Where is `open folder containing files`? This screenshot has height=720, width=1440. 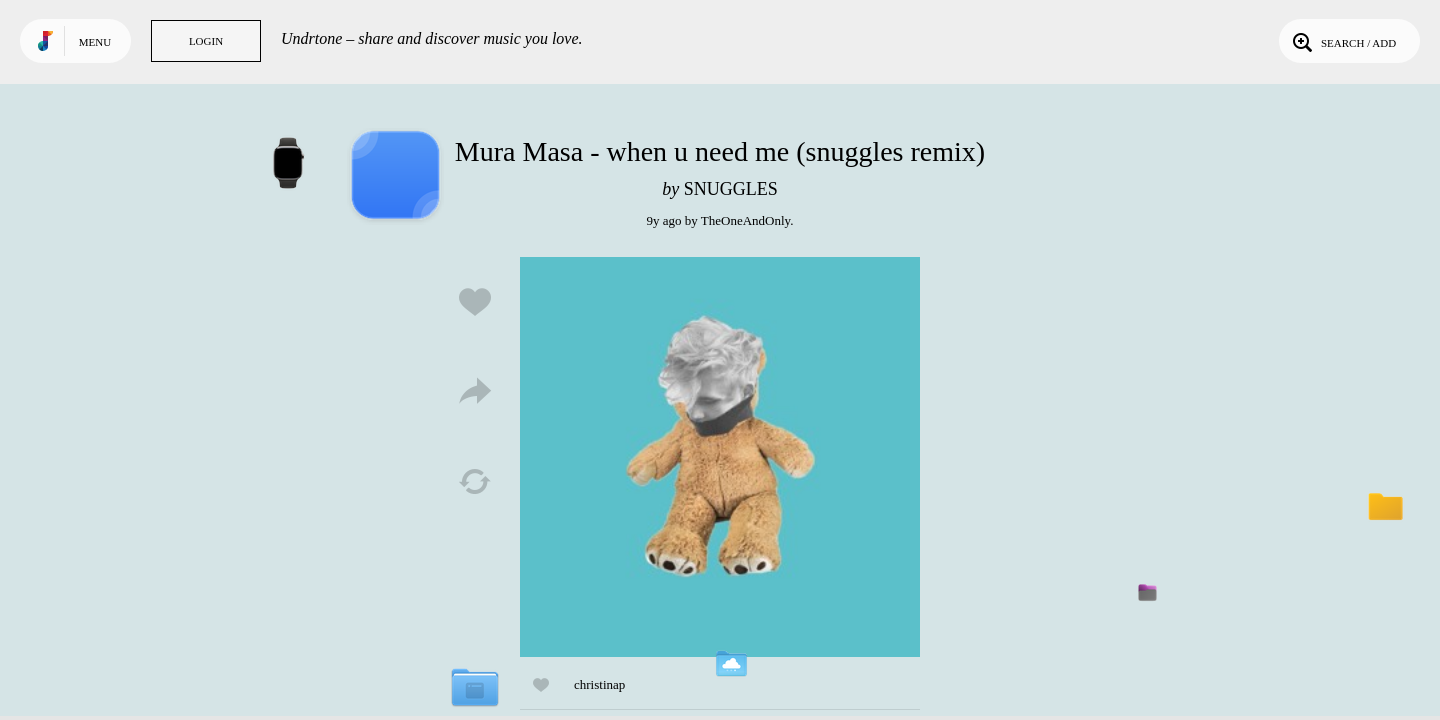
open folder containing files is located at coordinates (1147, 592).